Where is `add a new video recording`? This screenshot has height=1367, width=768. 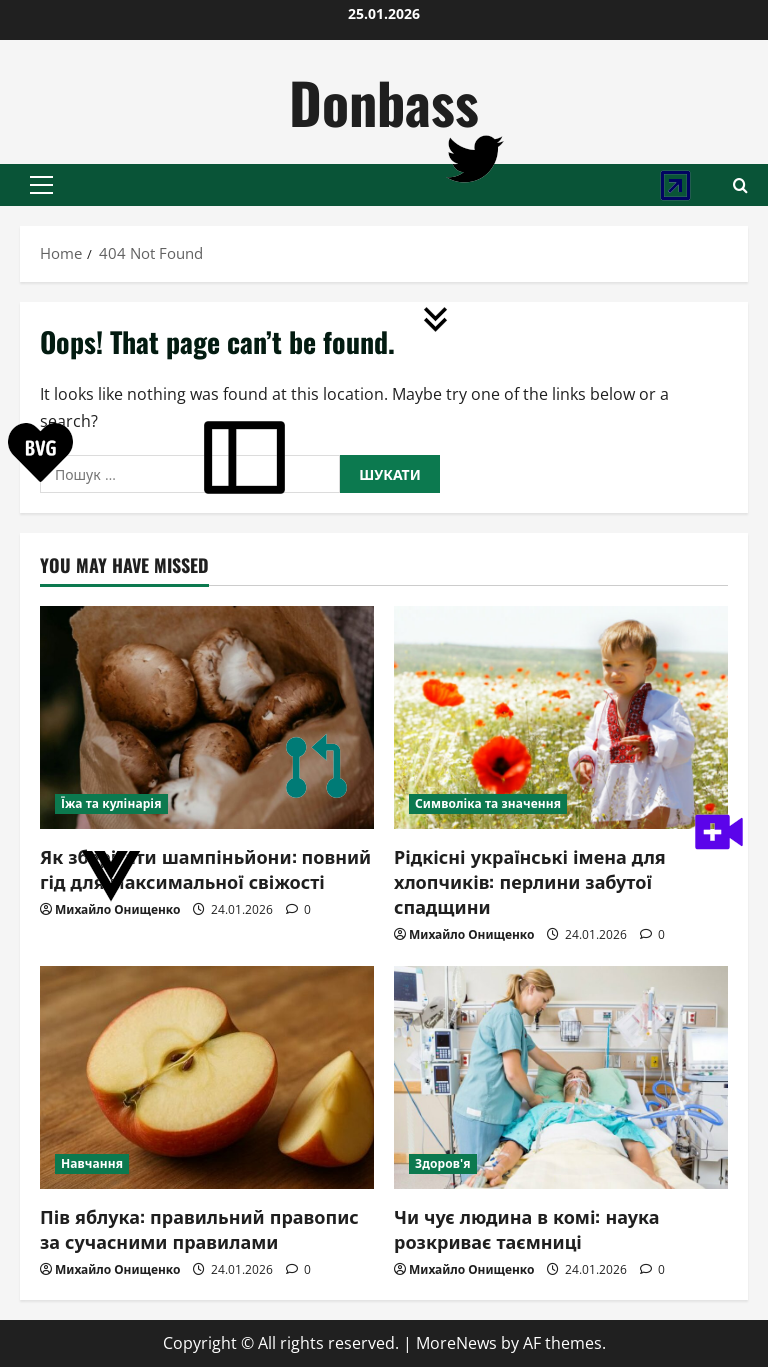
add a new video recording is located at coordinates (719, 832).